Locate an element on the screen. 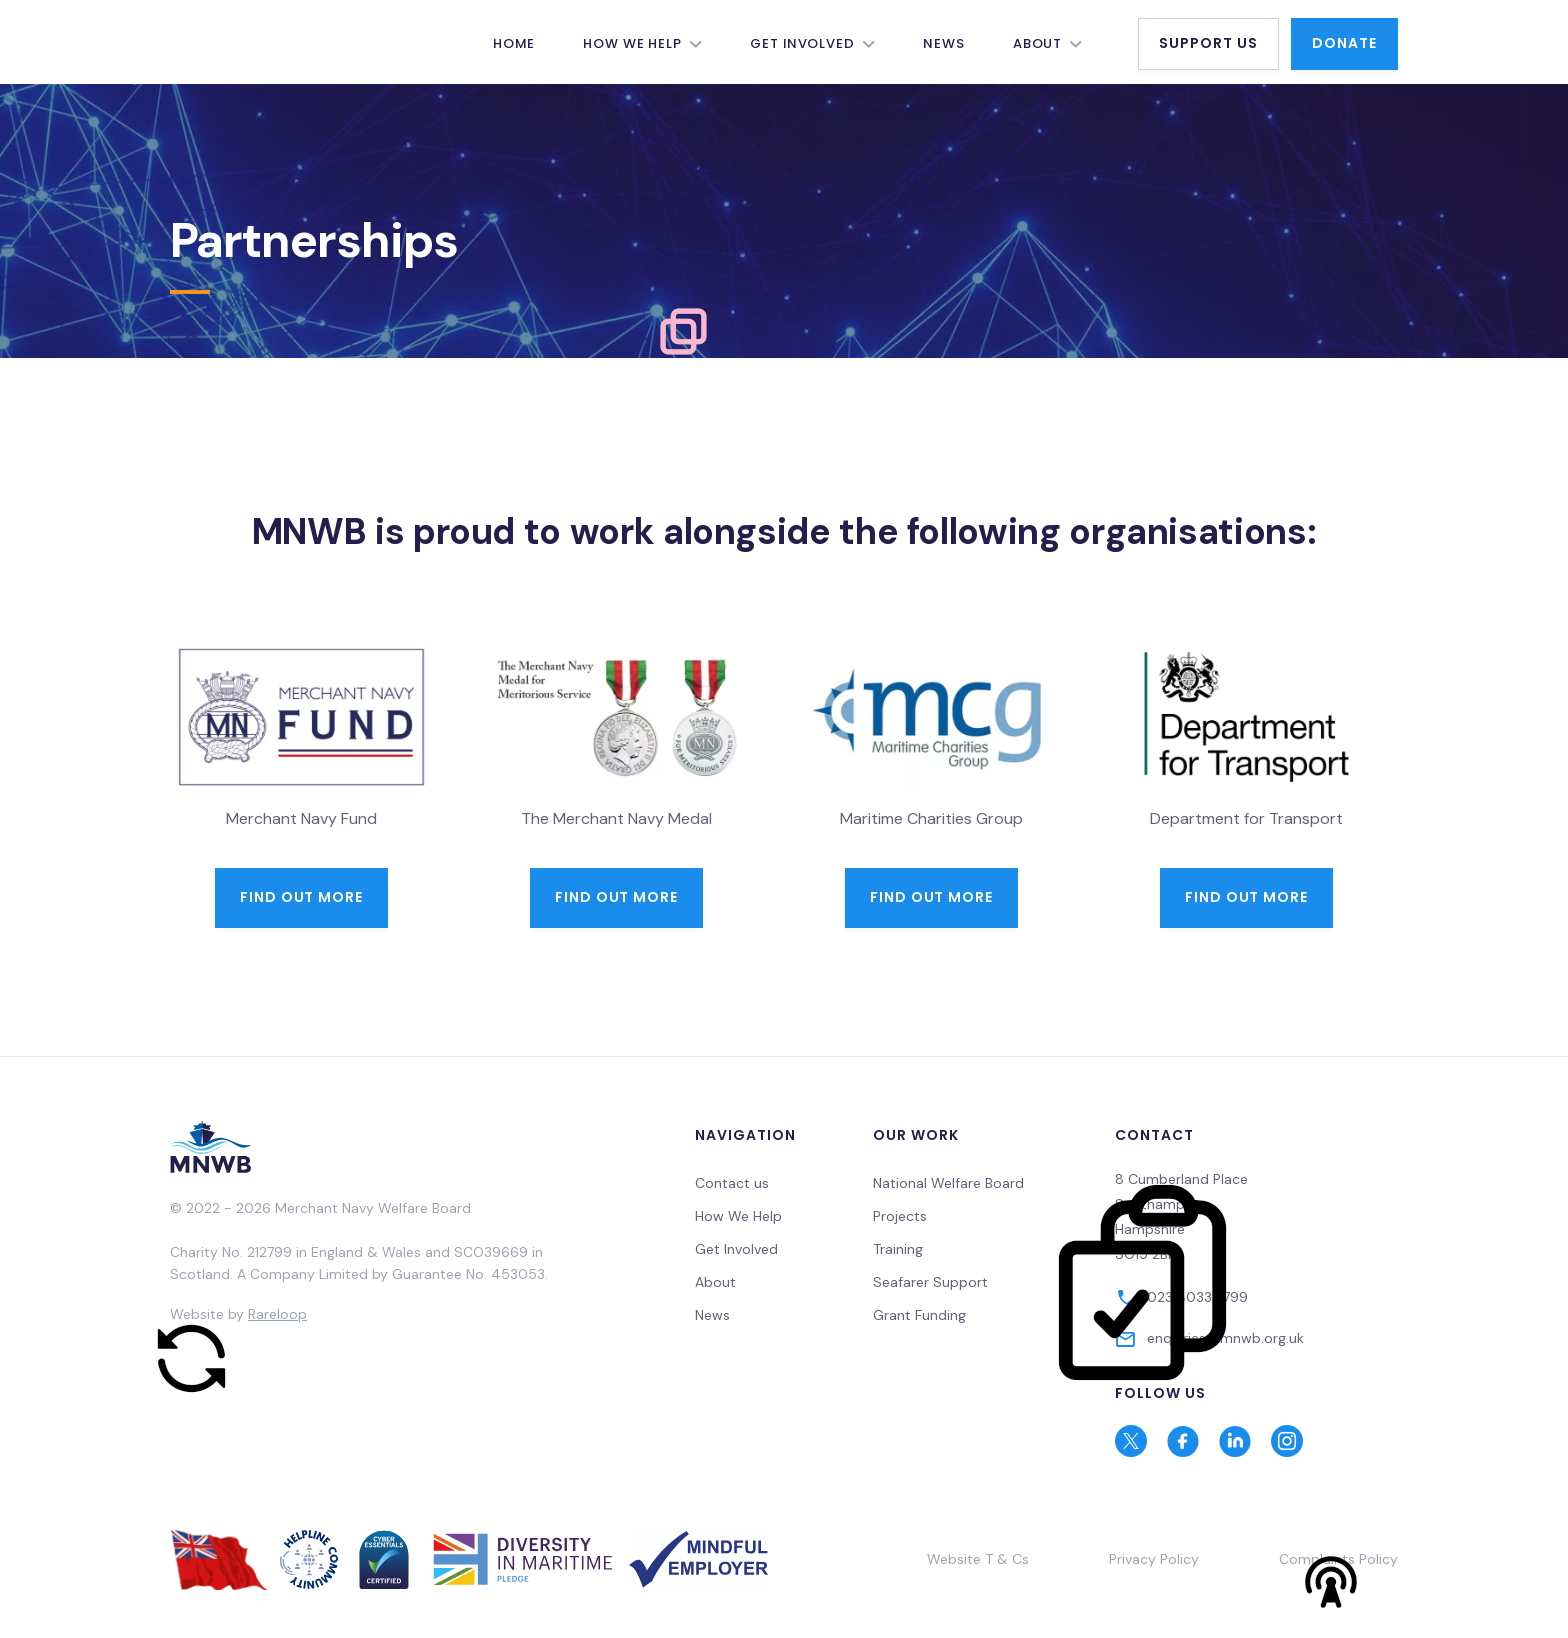  view overlapping layers or intersecting objects is located at coordinates (683, 331).